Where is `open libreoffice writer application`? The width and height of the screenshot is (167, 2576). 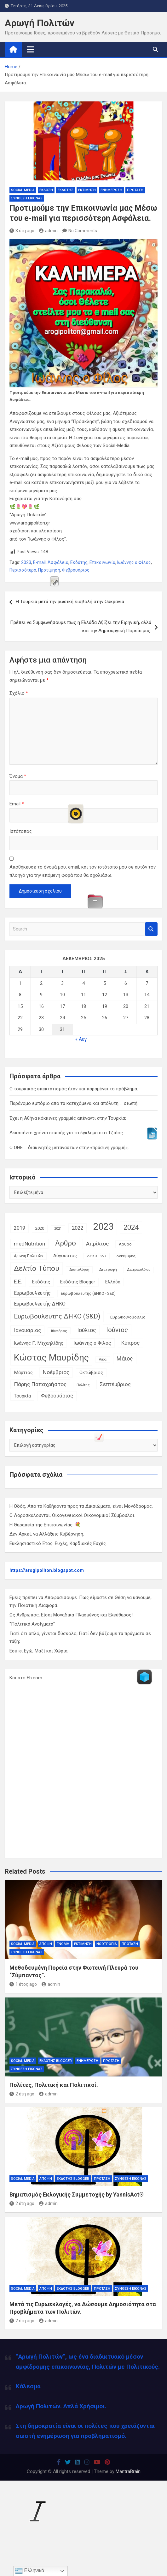 open libreoffice writer application is located at coordinates (152, 1133).